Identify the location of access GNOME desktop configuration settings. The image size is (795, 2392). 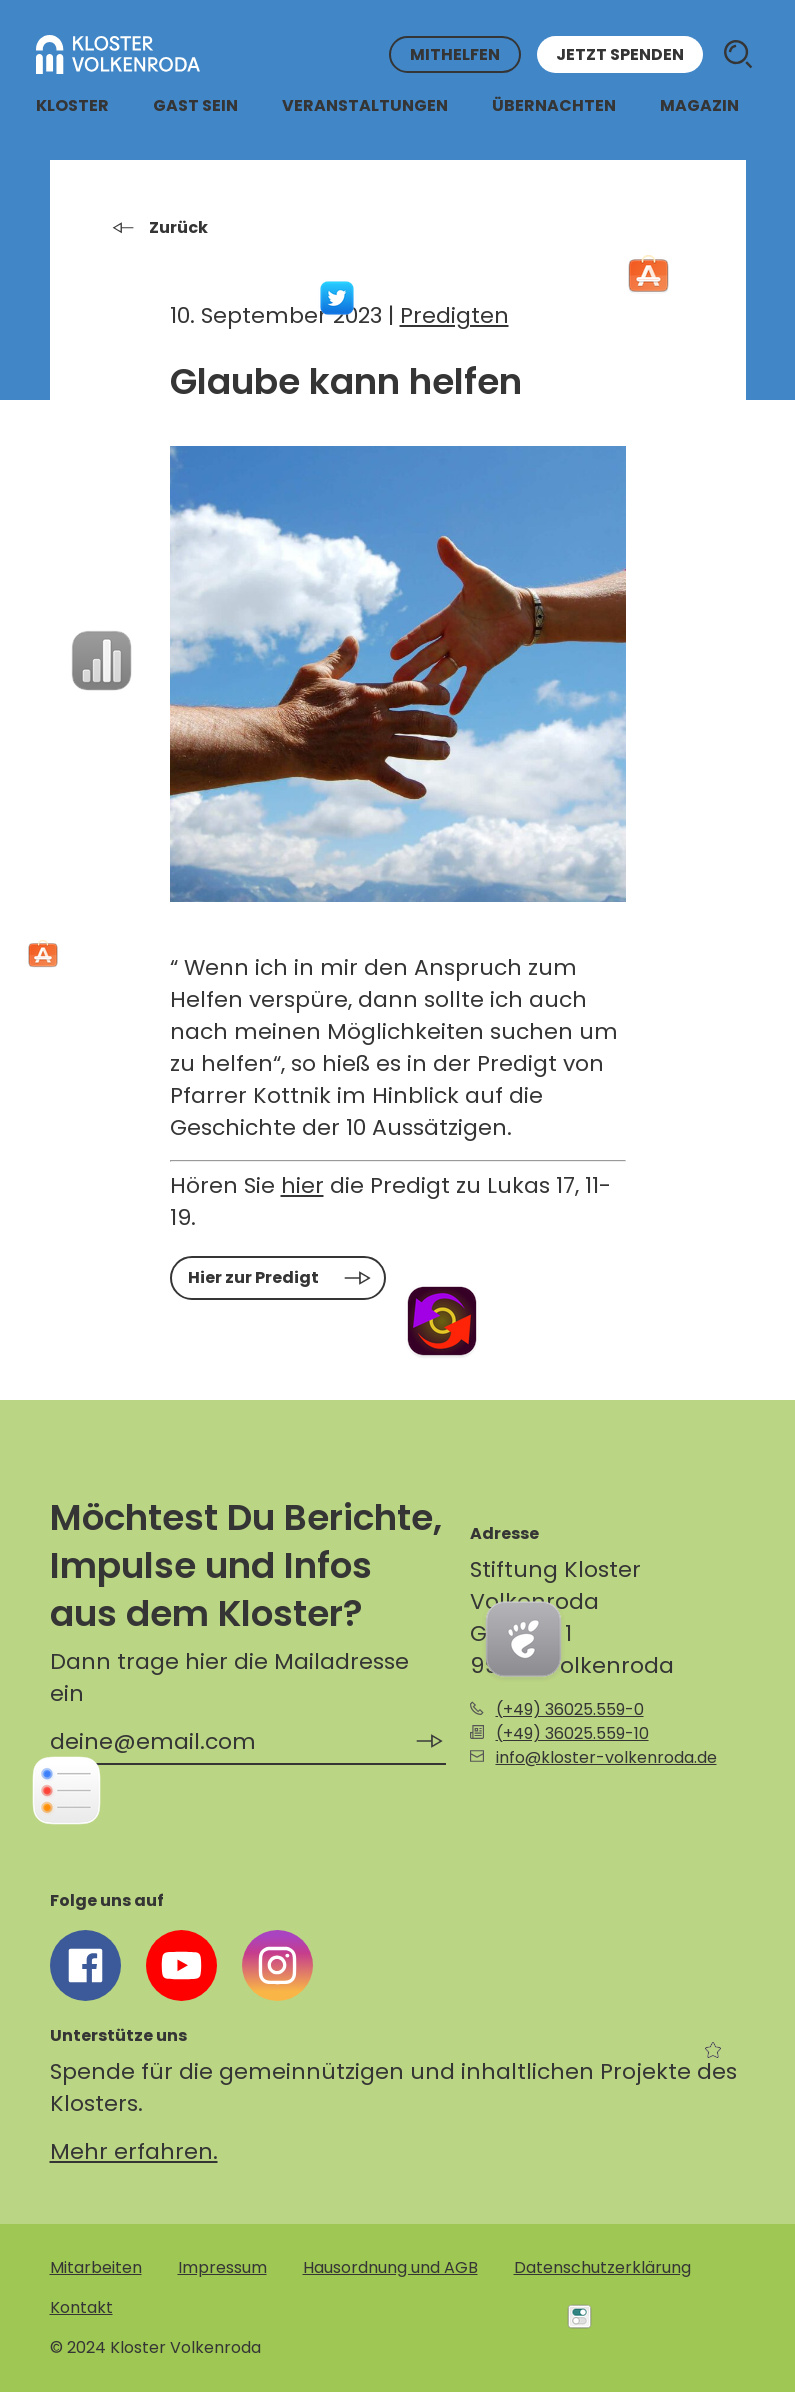
(523, 1640).